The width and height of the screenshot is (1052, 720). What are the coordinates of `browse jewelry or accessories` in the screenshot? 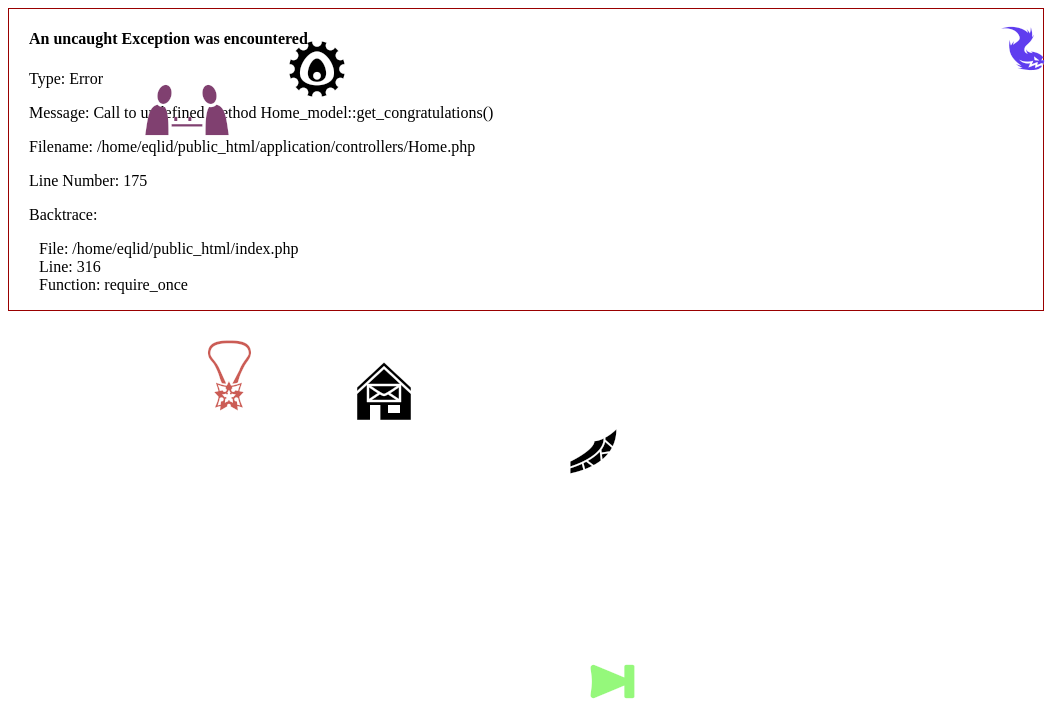 It's located at (229, 375).